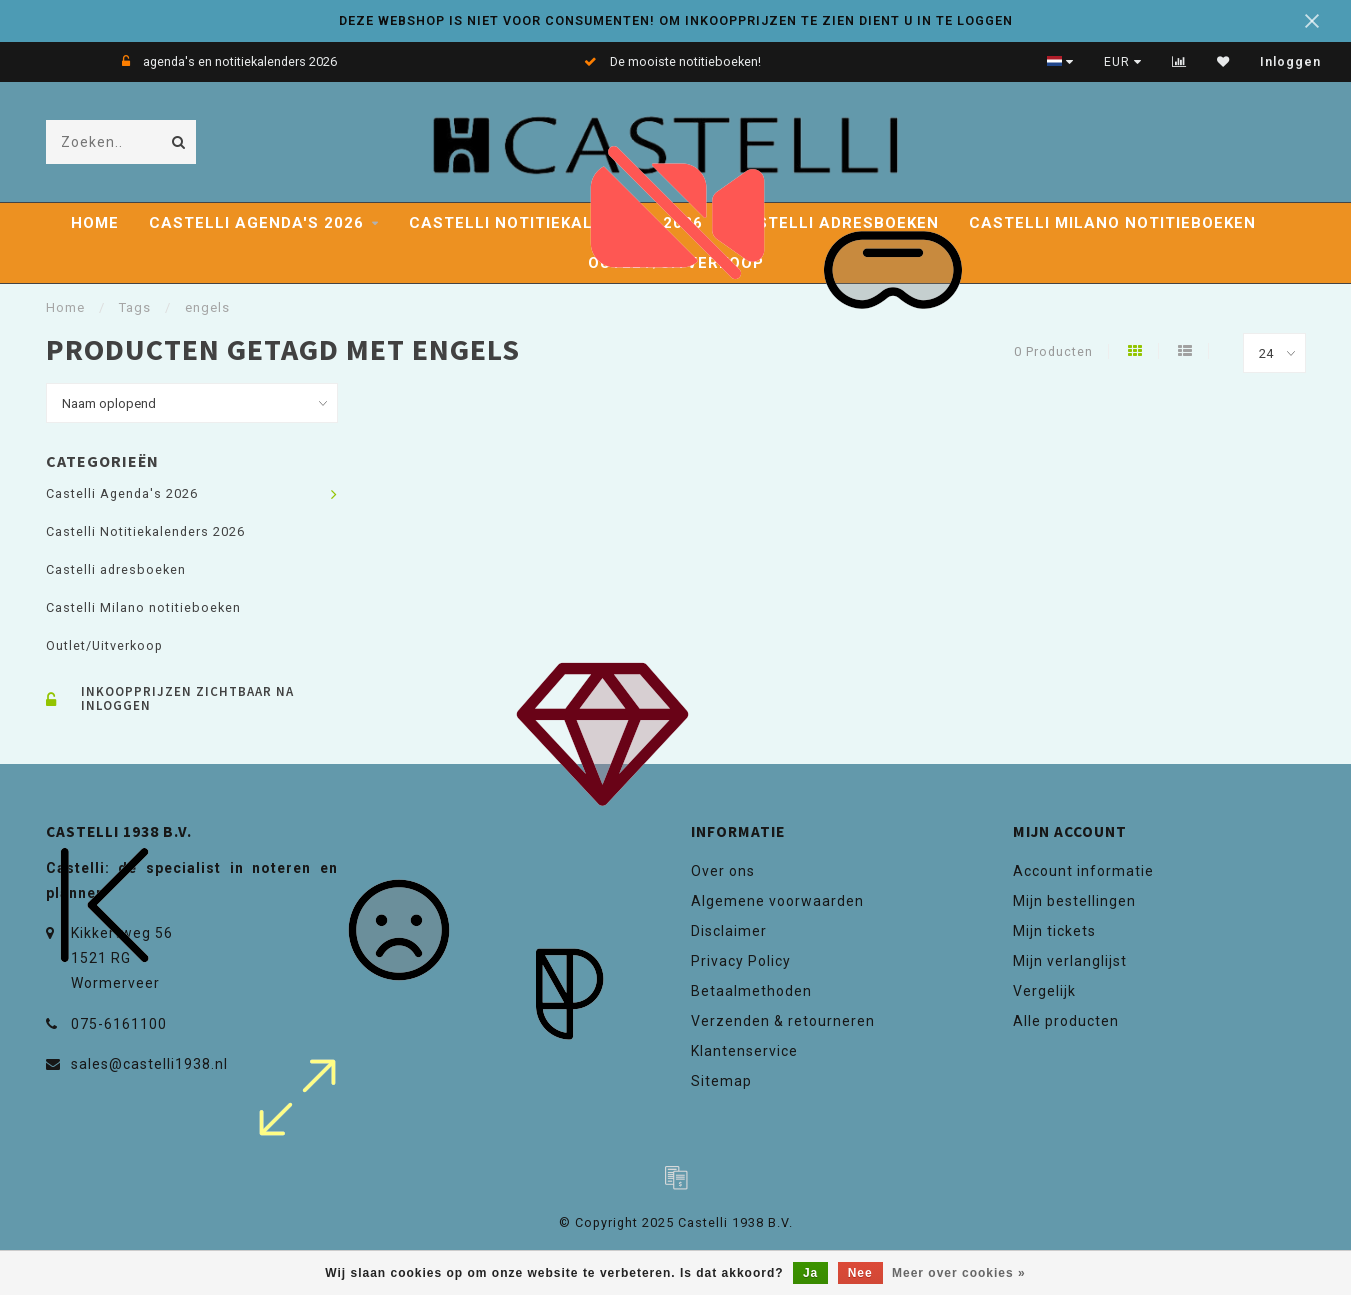 Image resolution: width=1351 pixels, height=1295 pixels. Describe the element at coordinates (602, 731) in the screenshot. I see `open sketch app` at that location.